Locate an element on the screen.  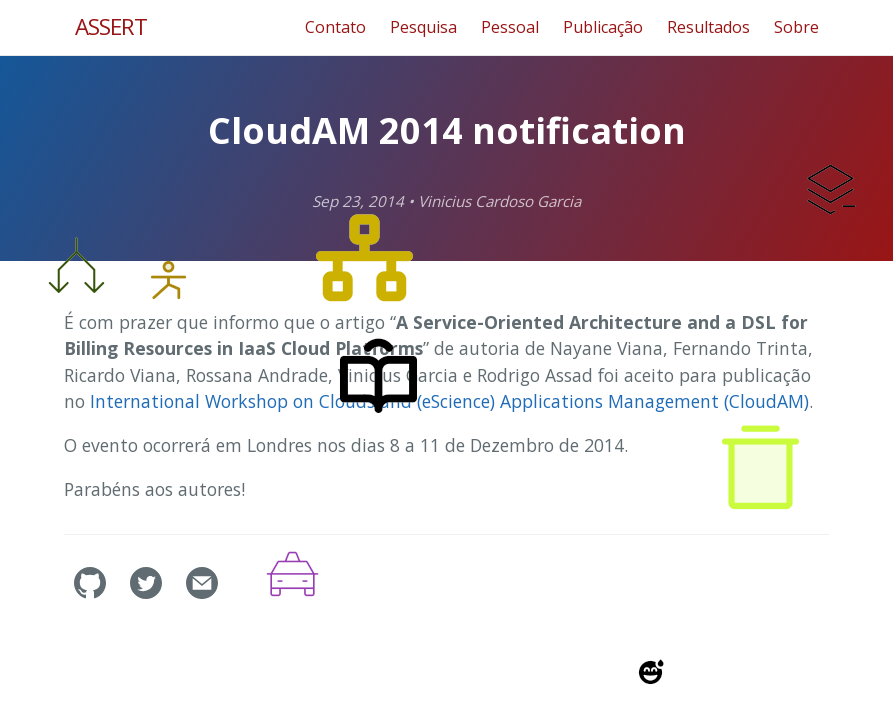
remove a layer from the stack is located at coordinates (830, 189).